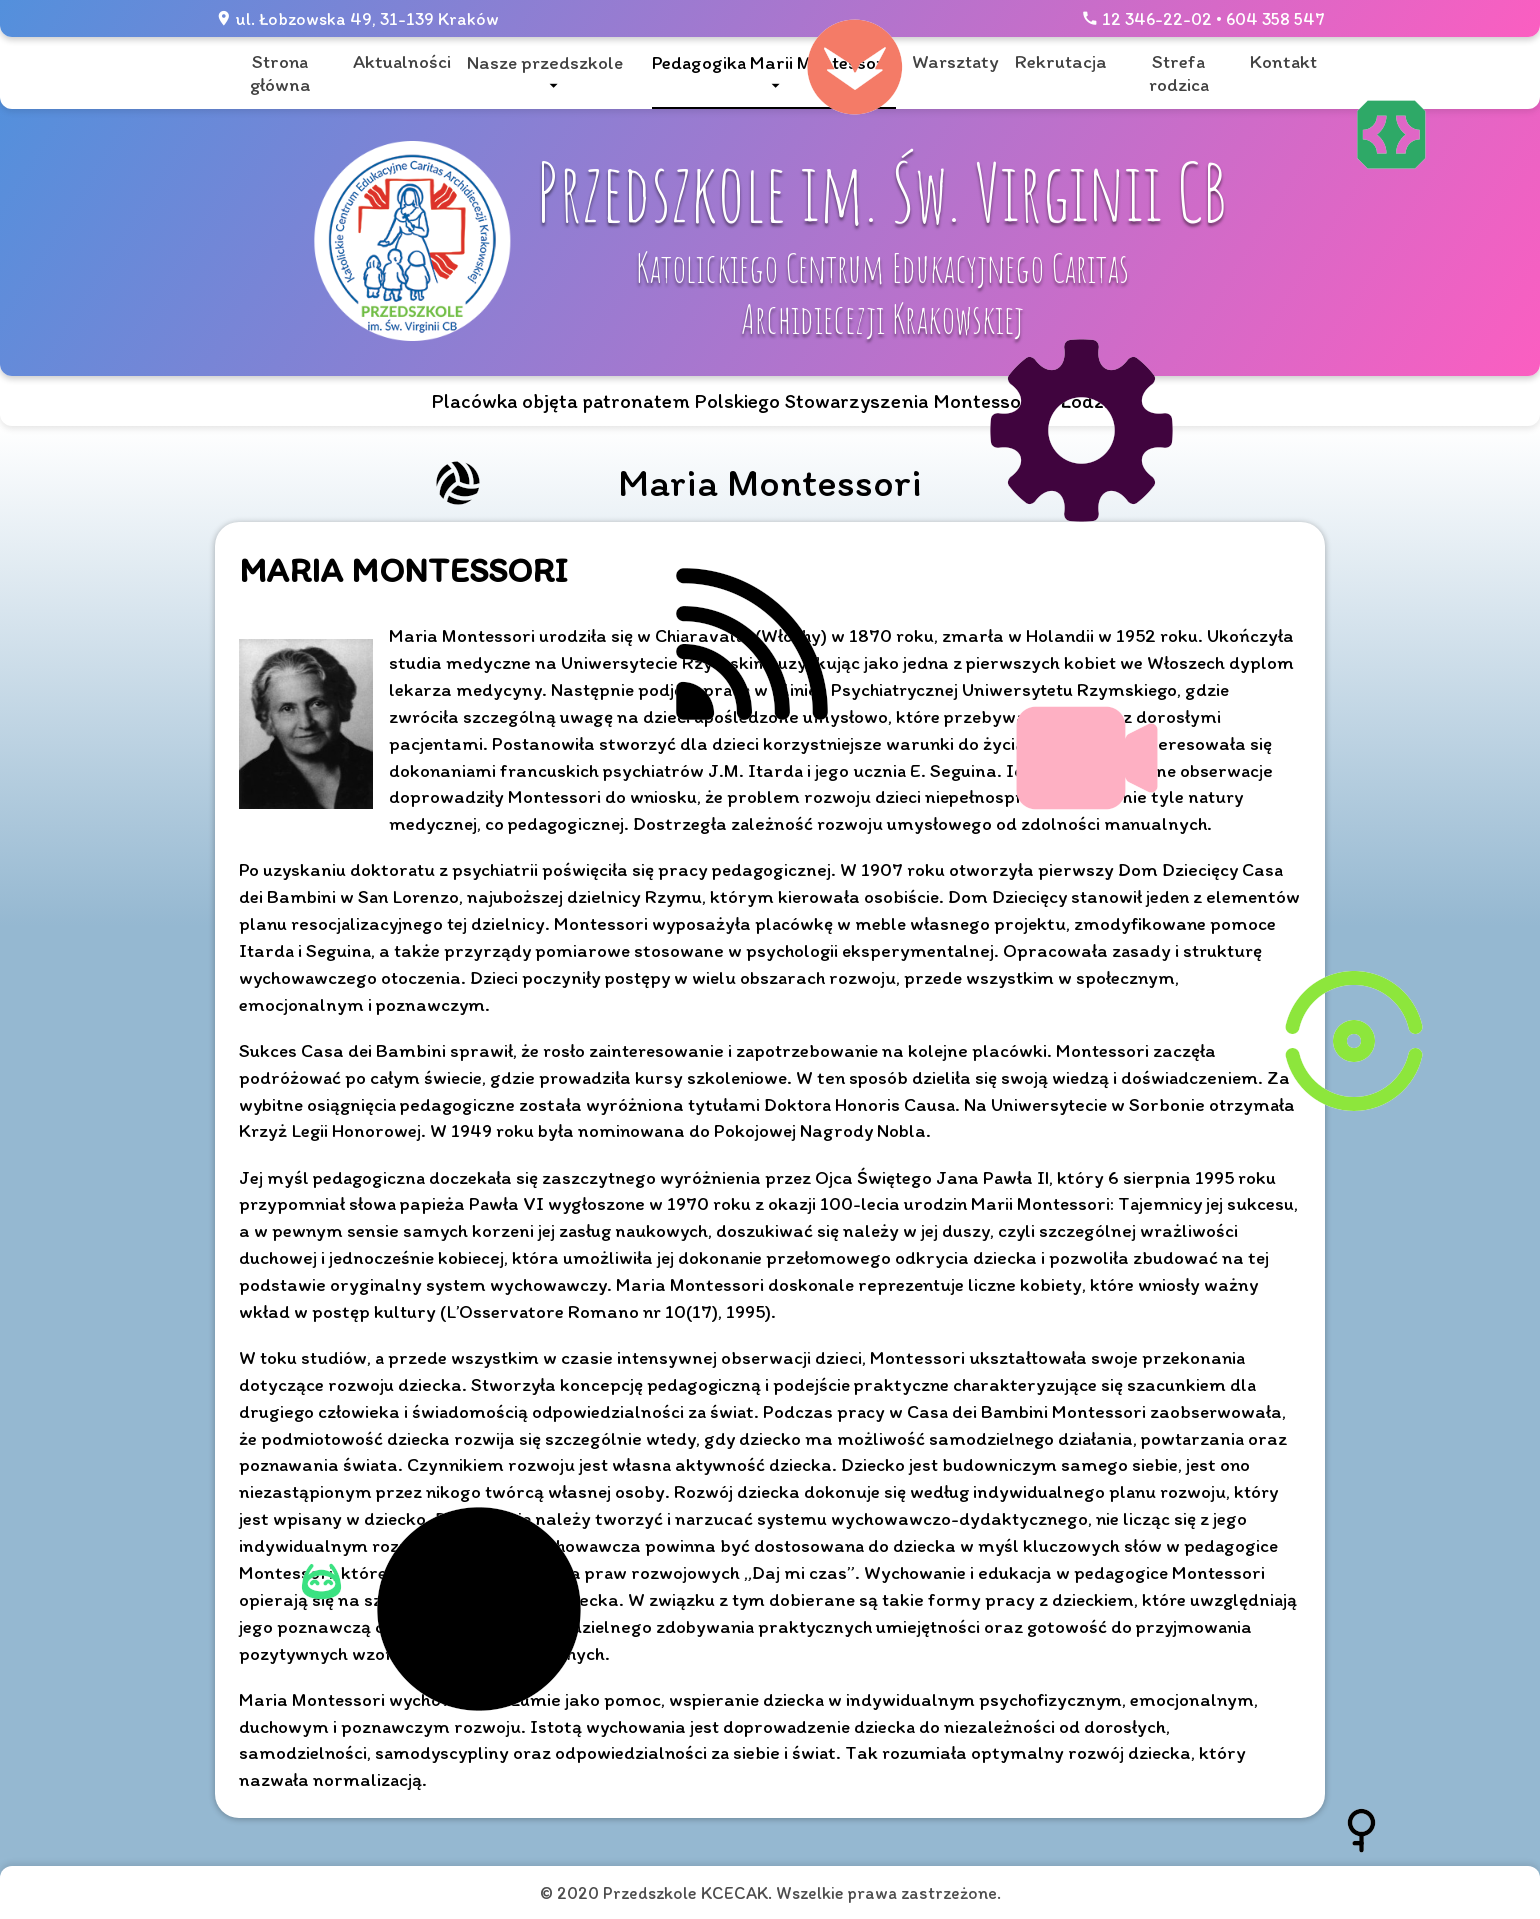 The height and width of the screenshot is (1919, 1540). What do you see at coordinates (855, 67) in the screenshot?
I see `indicates membership in discord's hypesquad brilliance house` at bounding box center [855, 67].